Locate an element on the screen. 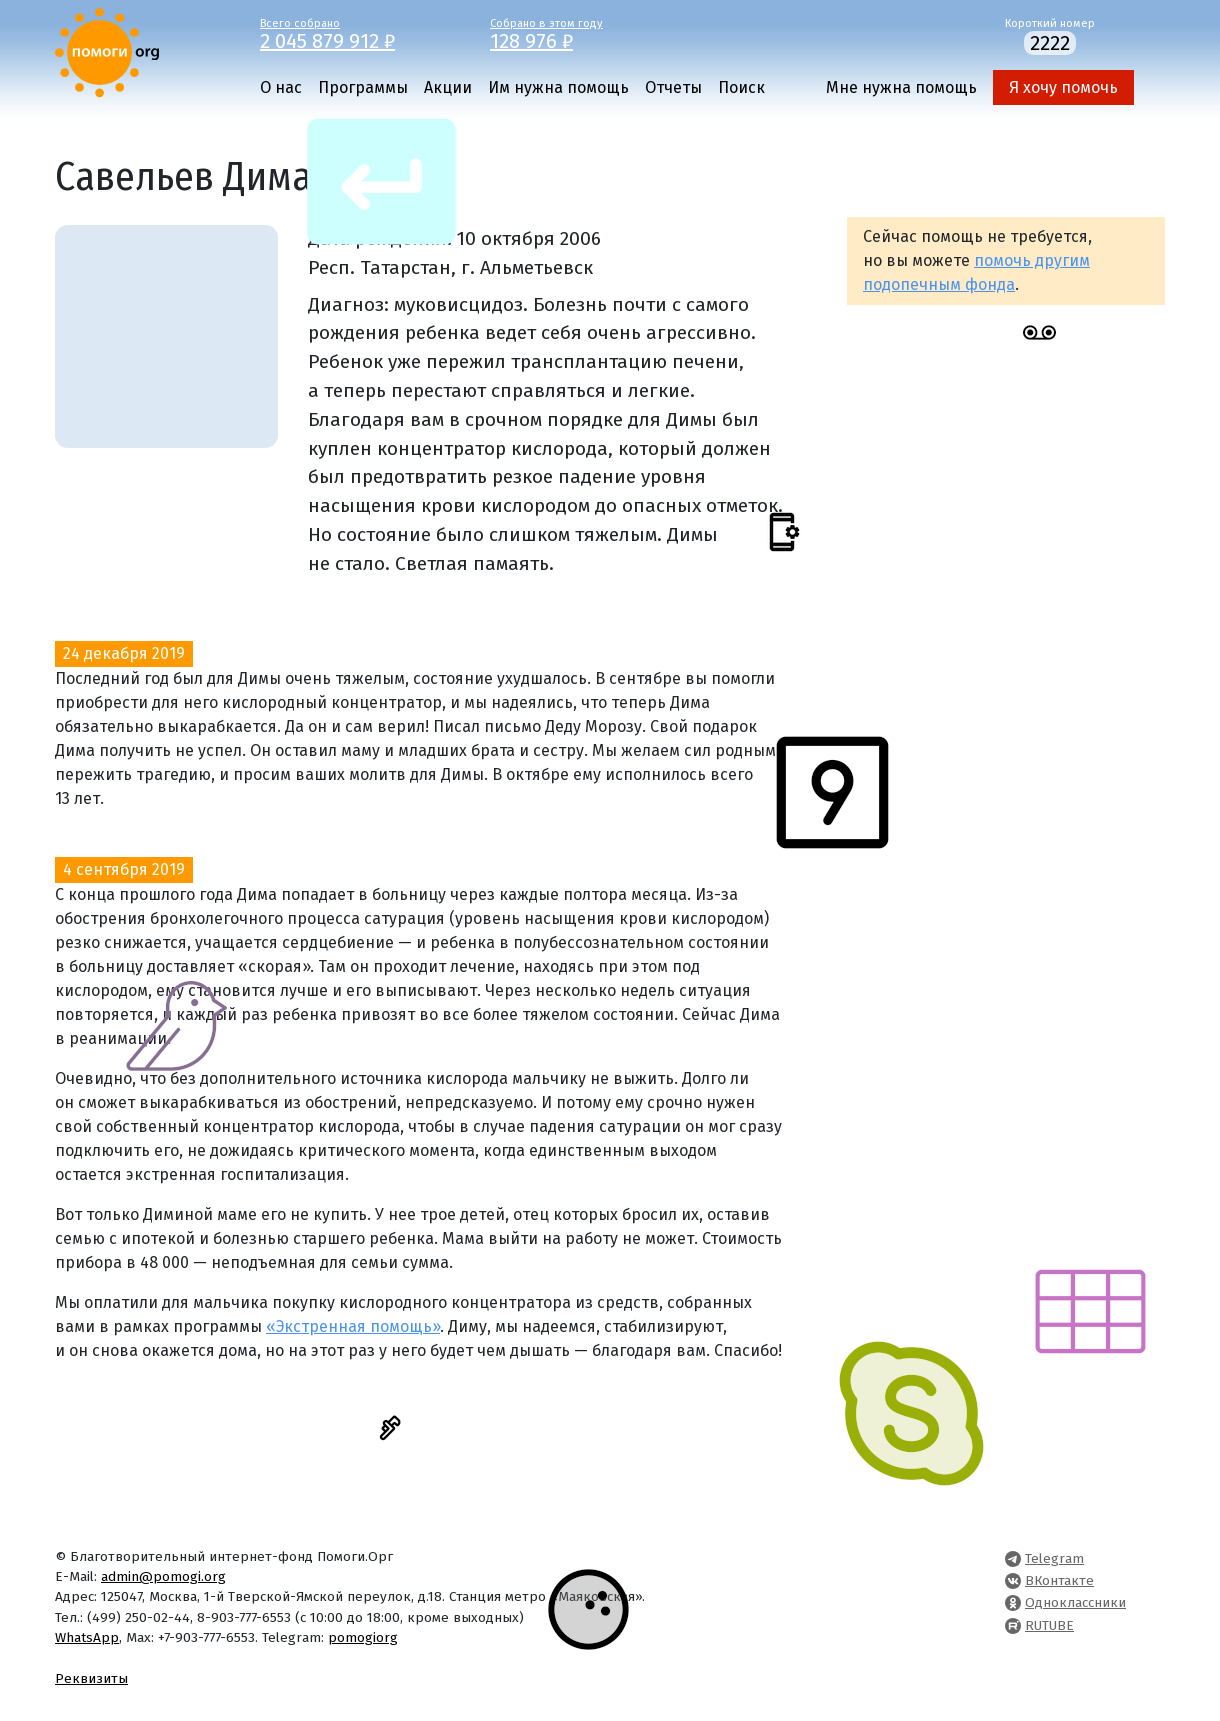 Image resolution: width=1220 pixels, height=1721 pixels. press enter or return key is located at coordinates (381, 181).